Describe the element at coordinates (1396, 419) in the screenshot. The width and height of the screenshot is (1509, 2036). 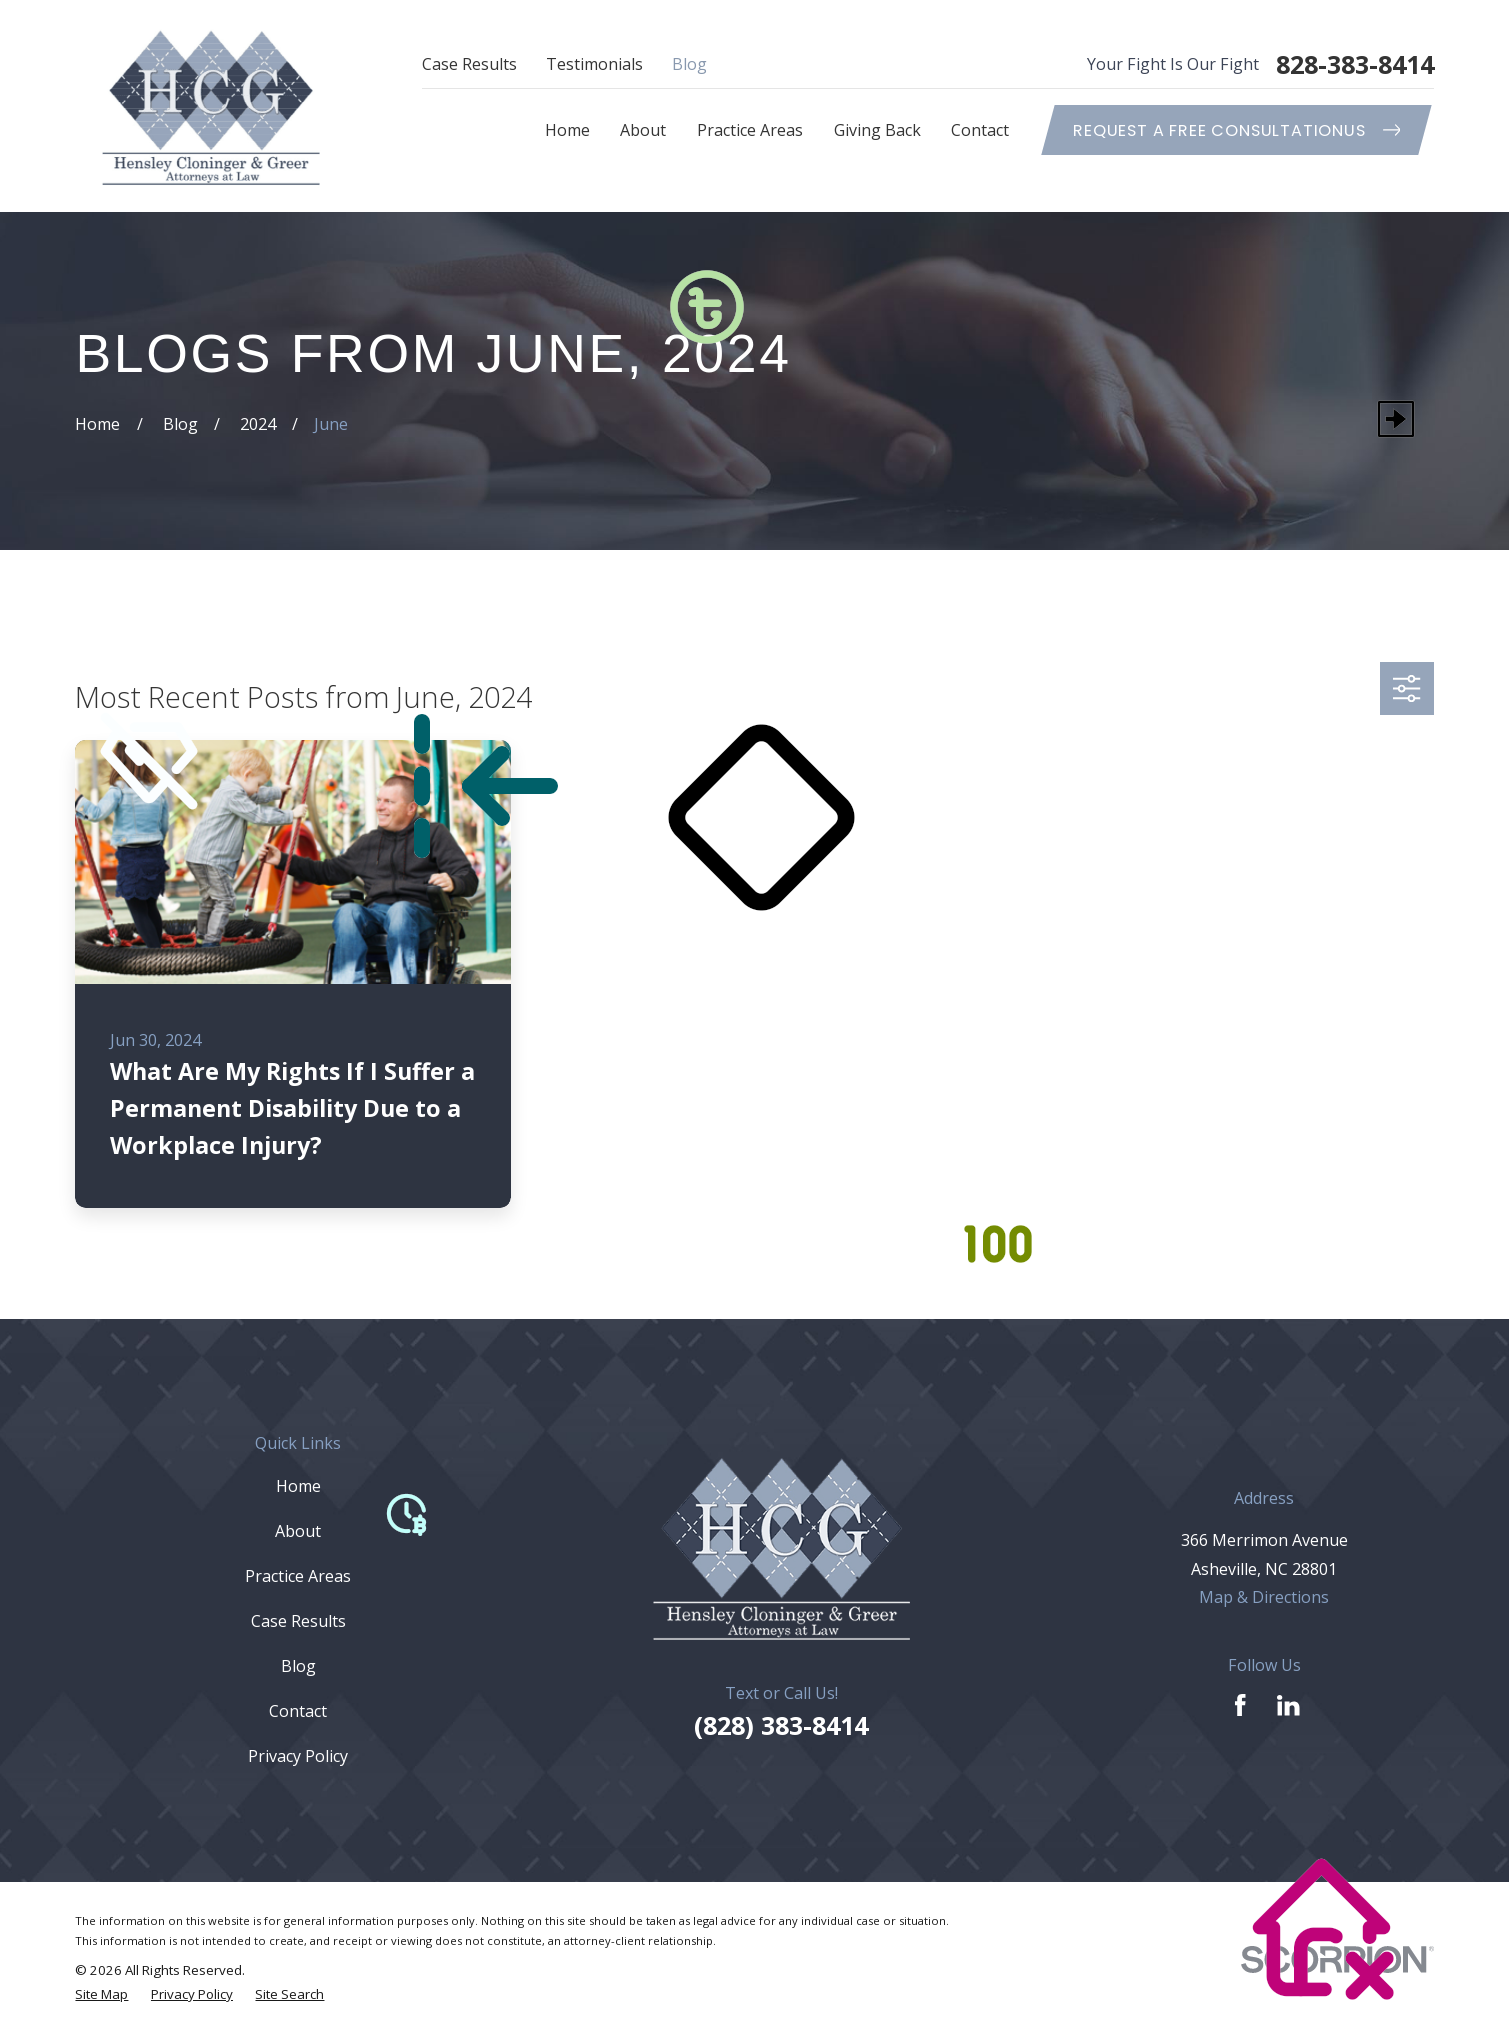
I see `indicates a file has been renamed in version control` at that location.